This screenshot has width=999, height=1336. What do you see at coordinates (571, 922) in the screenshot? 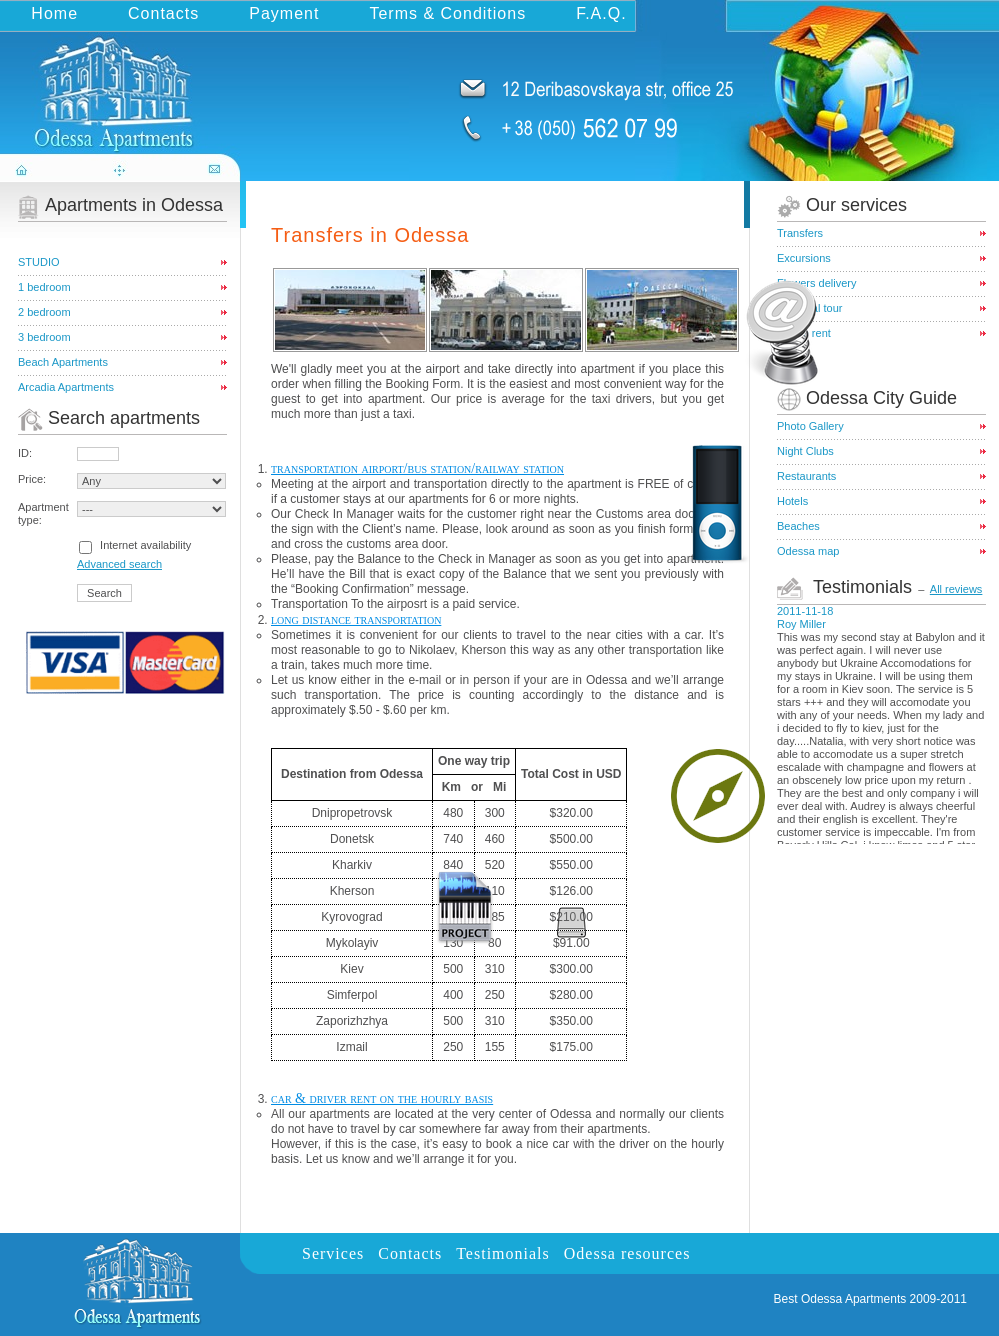
I see `access external drive in sidebar` at bounding box center [571, 922].